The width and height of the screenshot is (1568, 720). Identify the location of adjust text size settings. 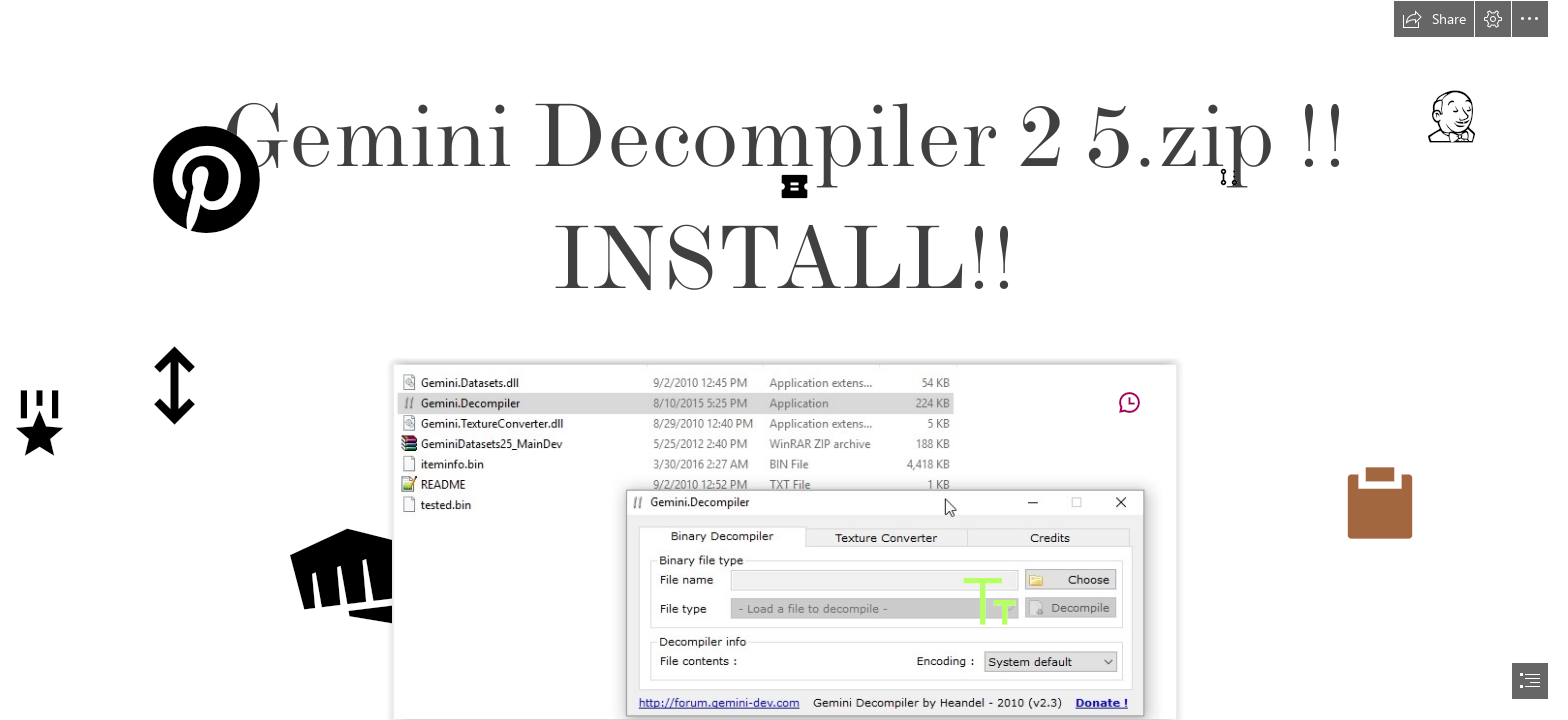
(991, 600).